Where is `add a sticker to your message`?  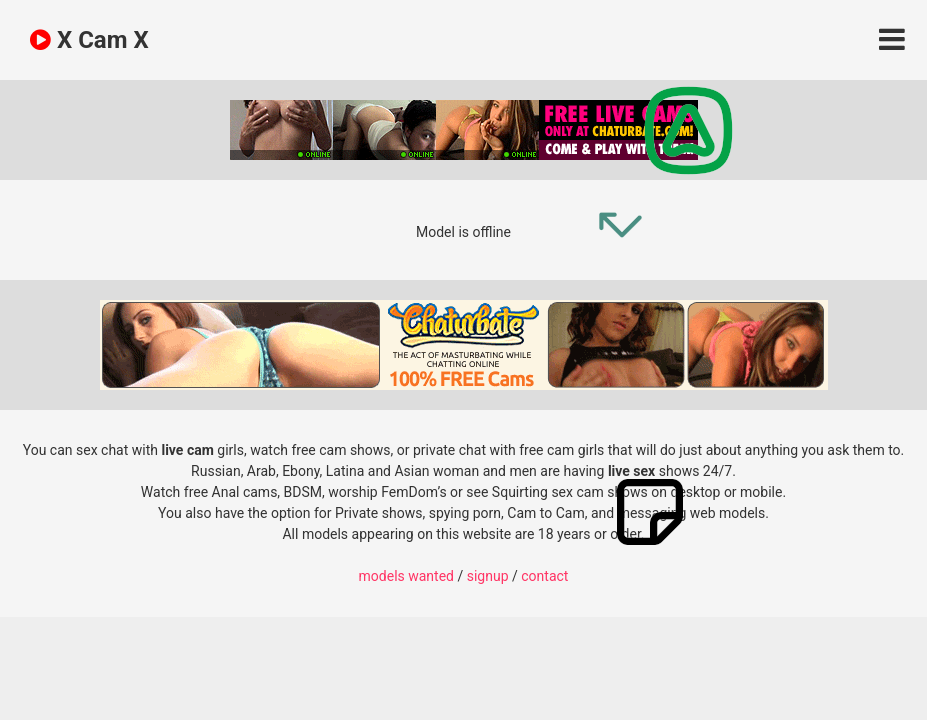
add a sticker to your message is located at coordinates (650, 512).